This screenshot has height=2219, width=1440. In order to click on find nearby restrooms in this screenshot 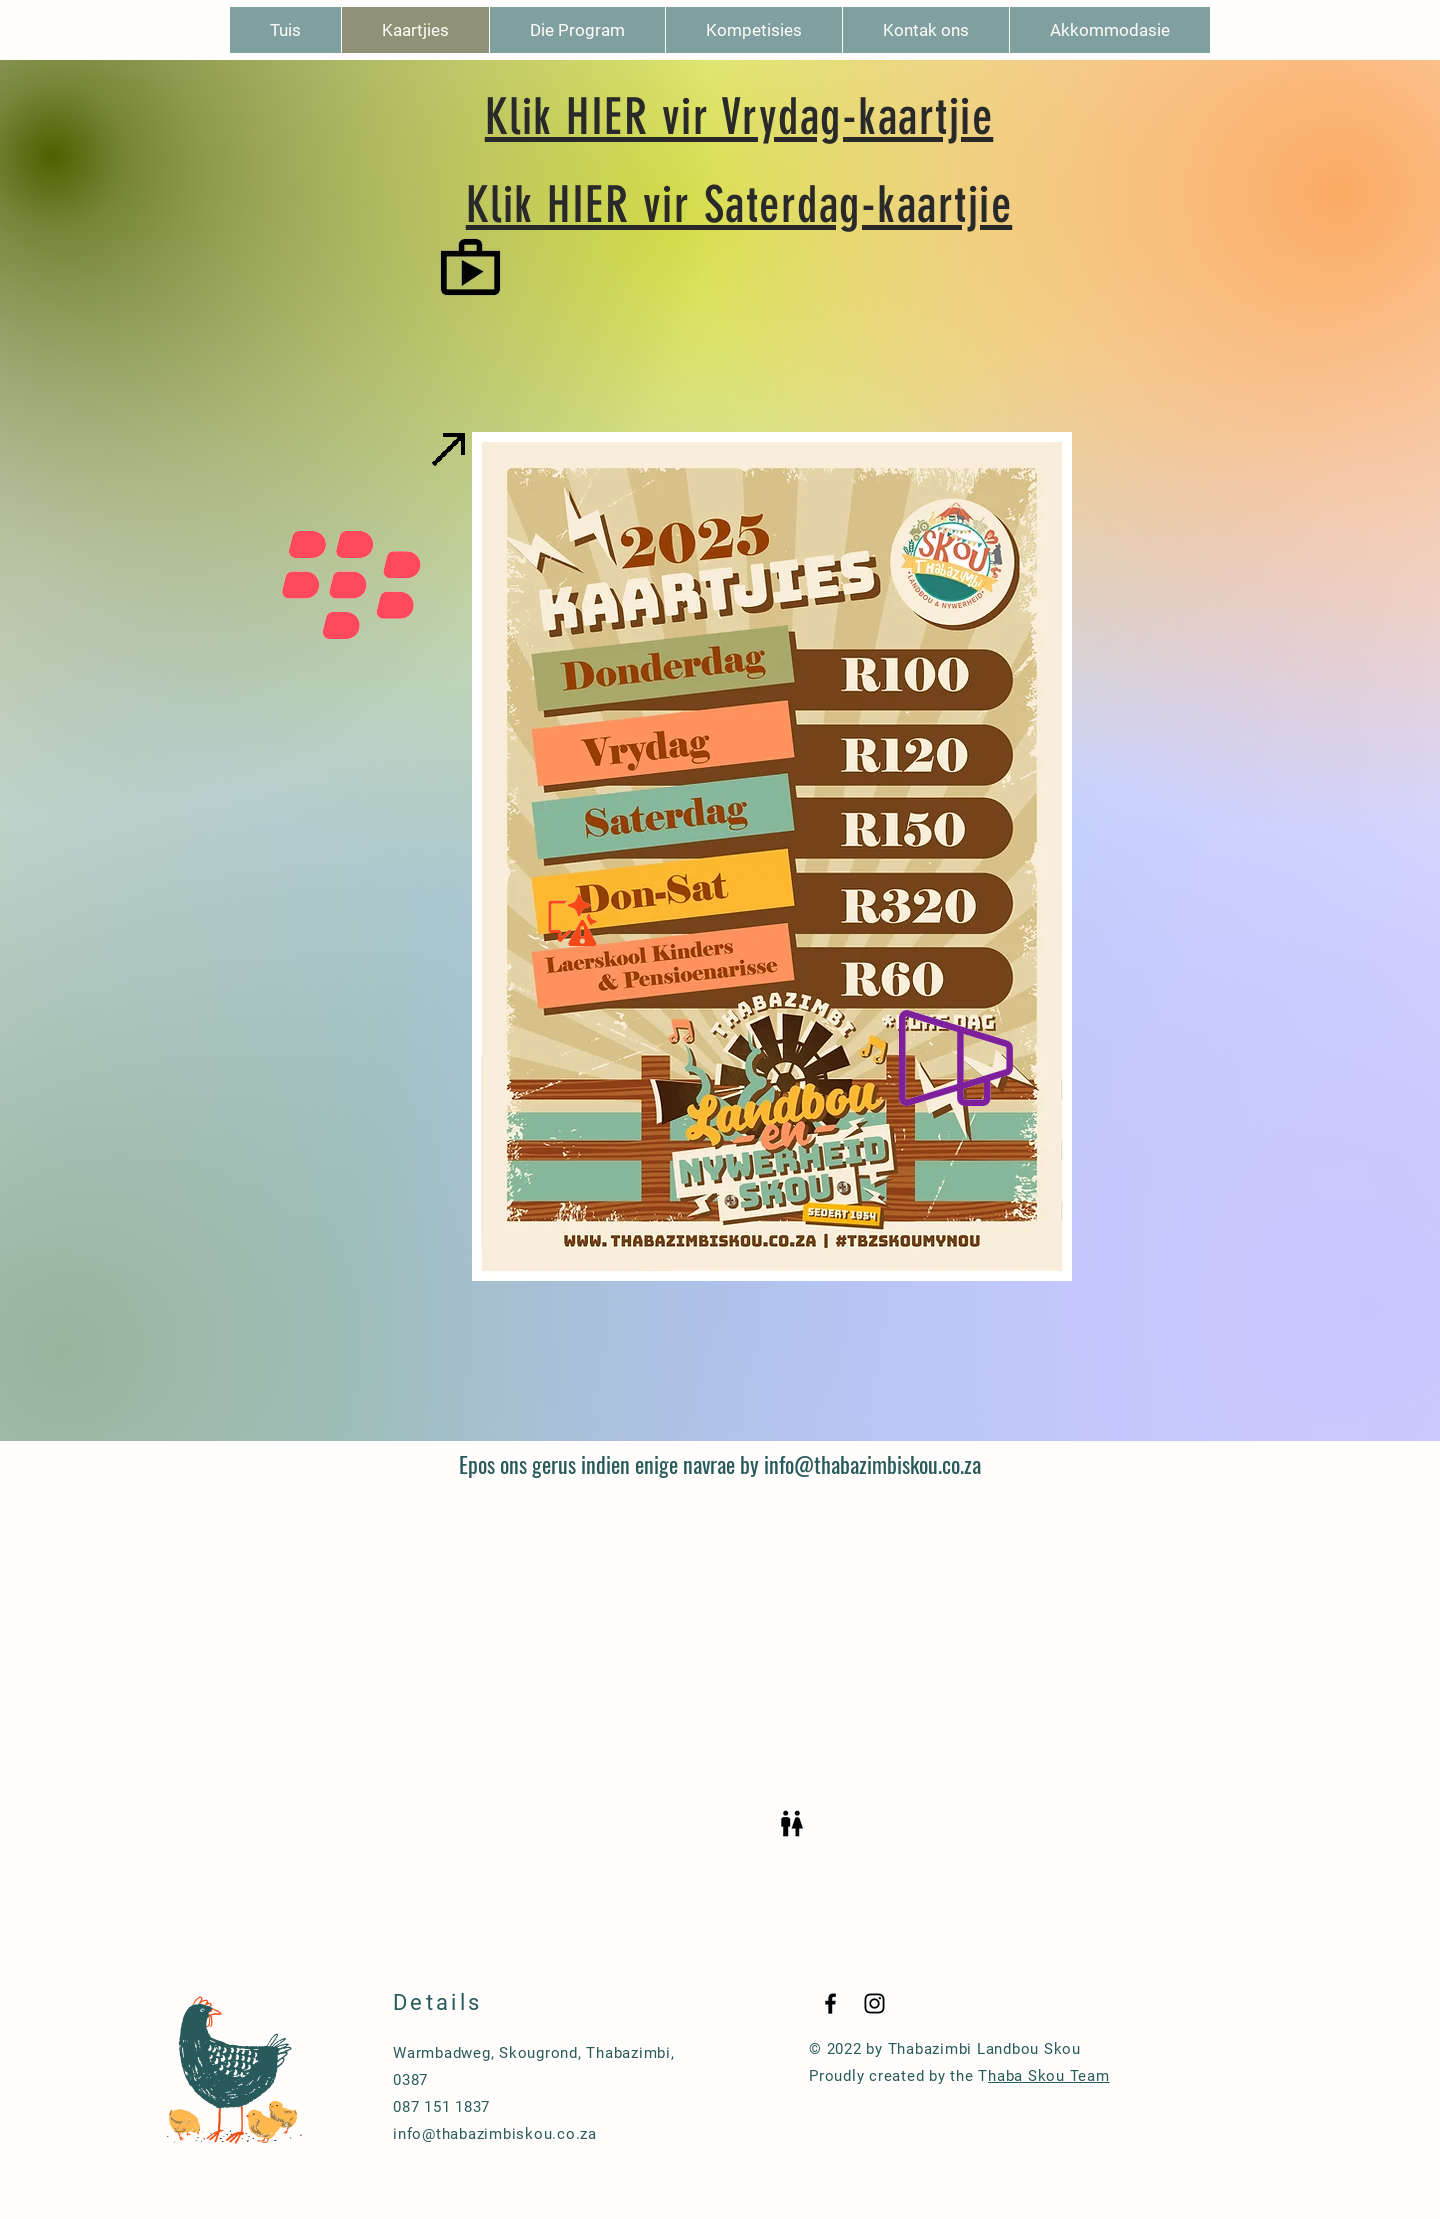, I will do `click(791, 1823)`.